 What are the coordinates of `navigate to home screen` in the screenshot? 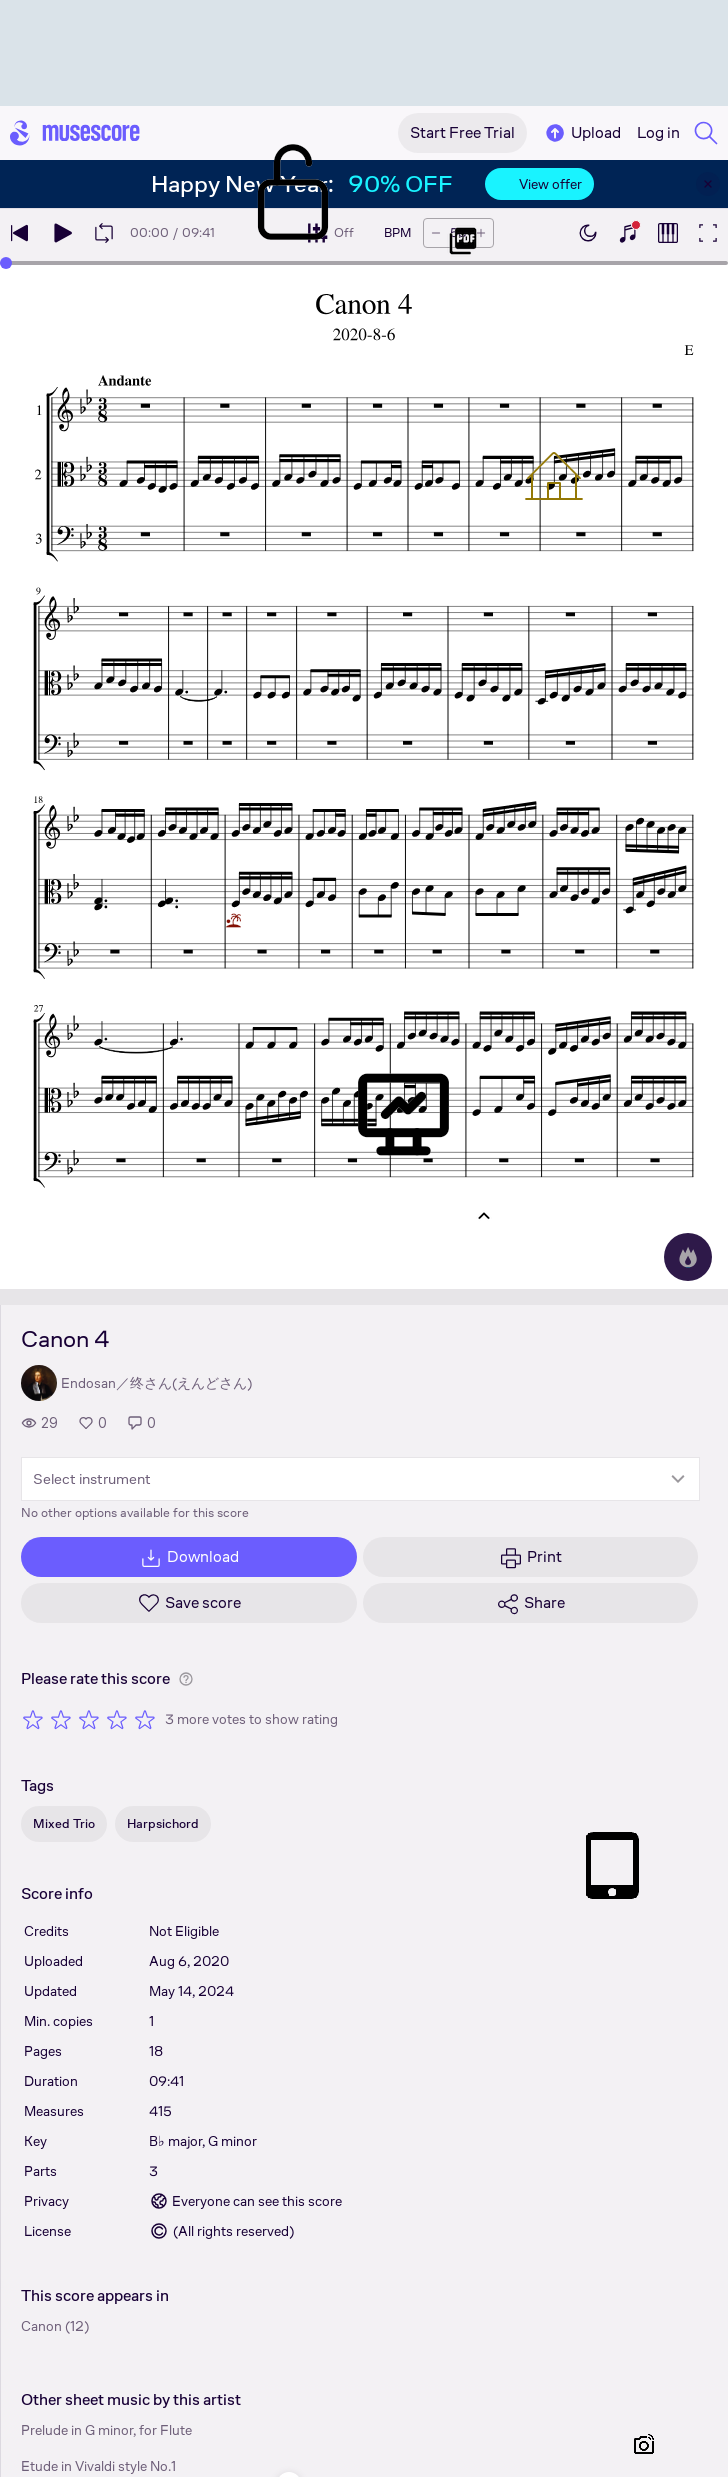 It's located at (554, 477).